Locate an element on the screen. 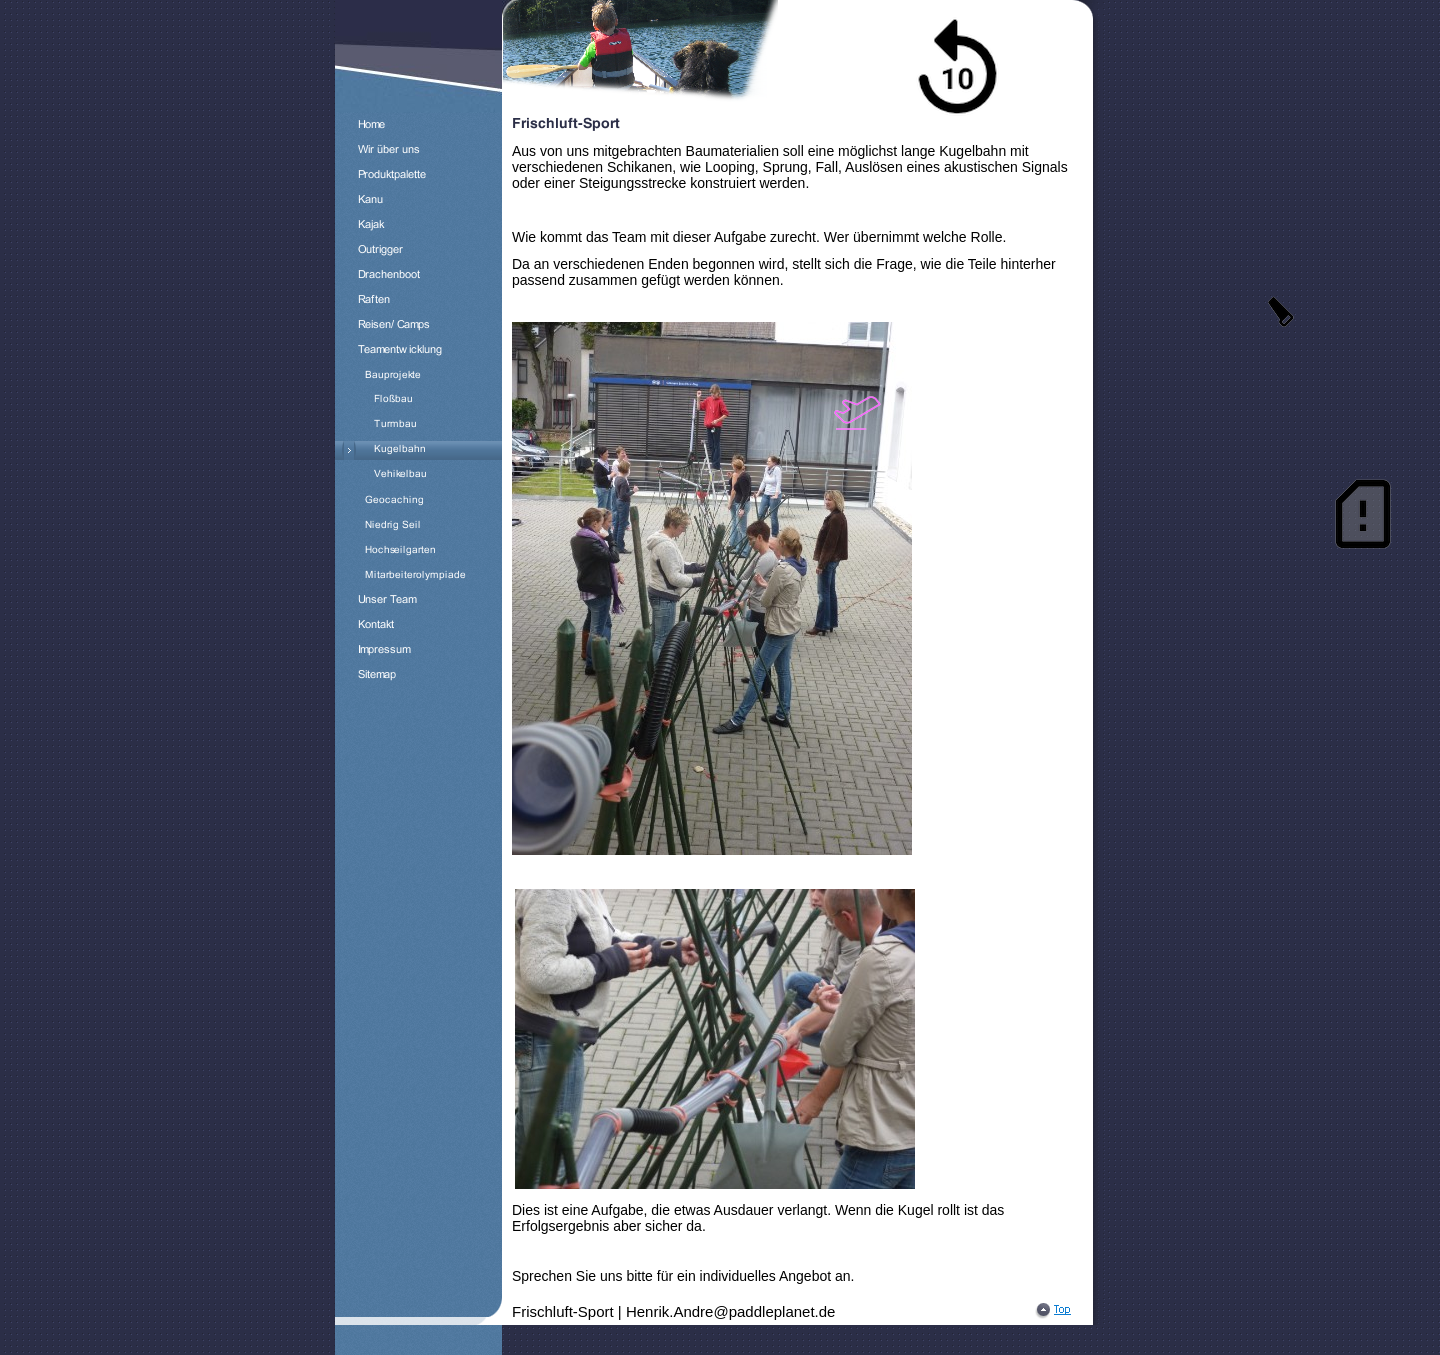  find carpentry or woodworking services is located at coordinates (1281, 312).